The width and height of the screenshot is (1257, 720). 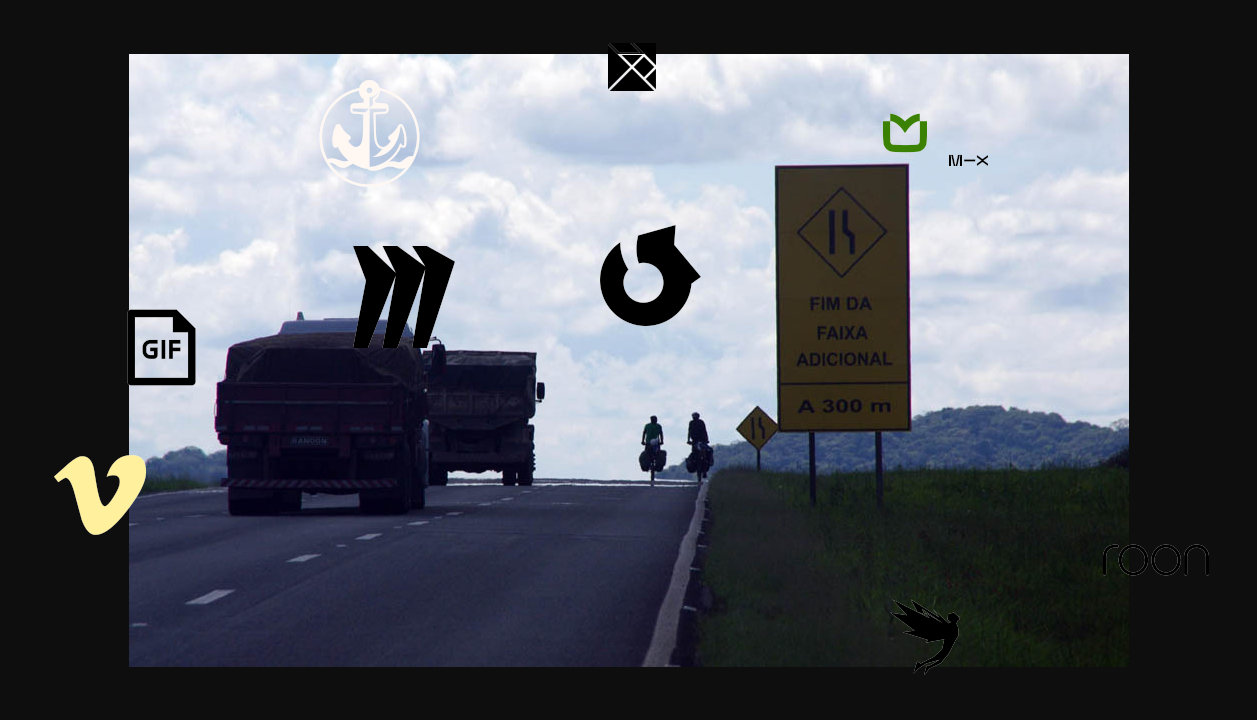 What do you see at coordinates (100, 495) in the screenshot?
I see `open the Vimeo app` at bounding box center [100, 495].